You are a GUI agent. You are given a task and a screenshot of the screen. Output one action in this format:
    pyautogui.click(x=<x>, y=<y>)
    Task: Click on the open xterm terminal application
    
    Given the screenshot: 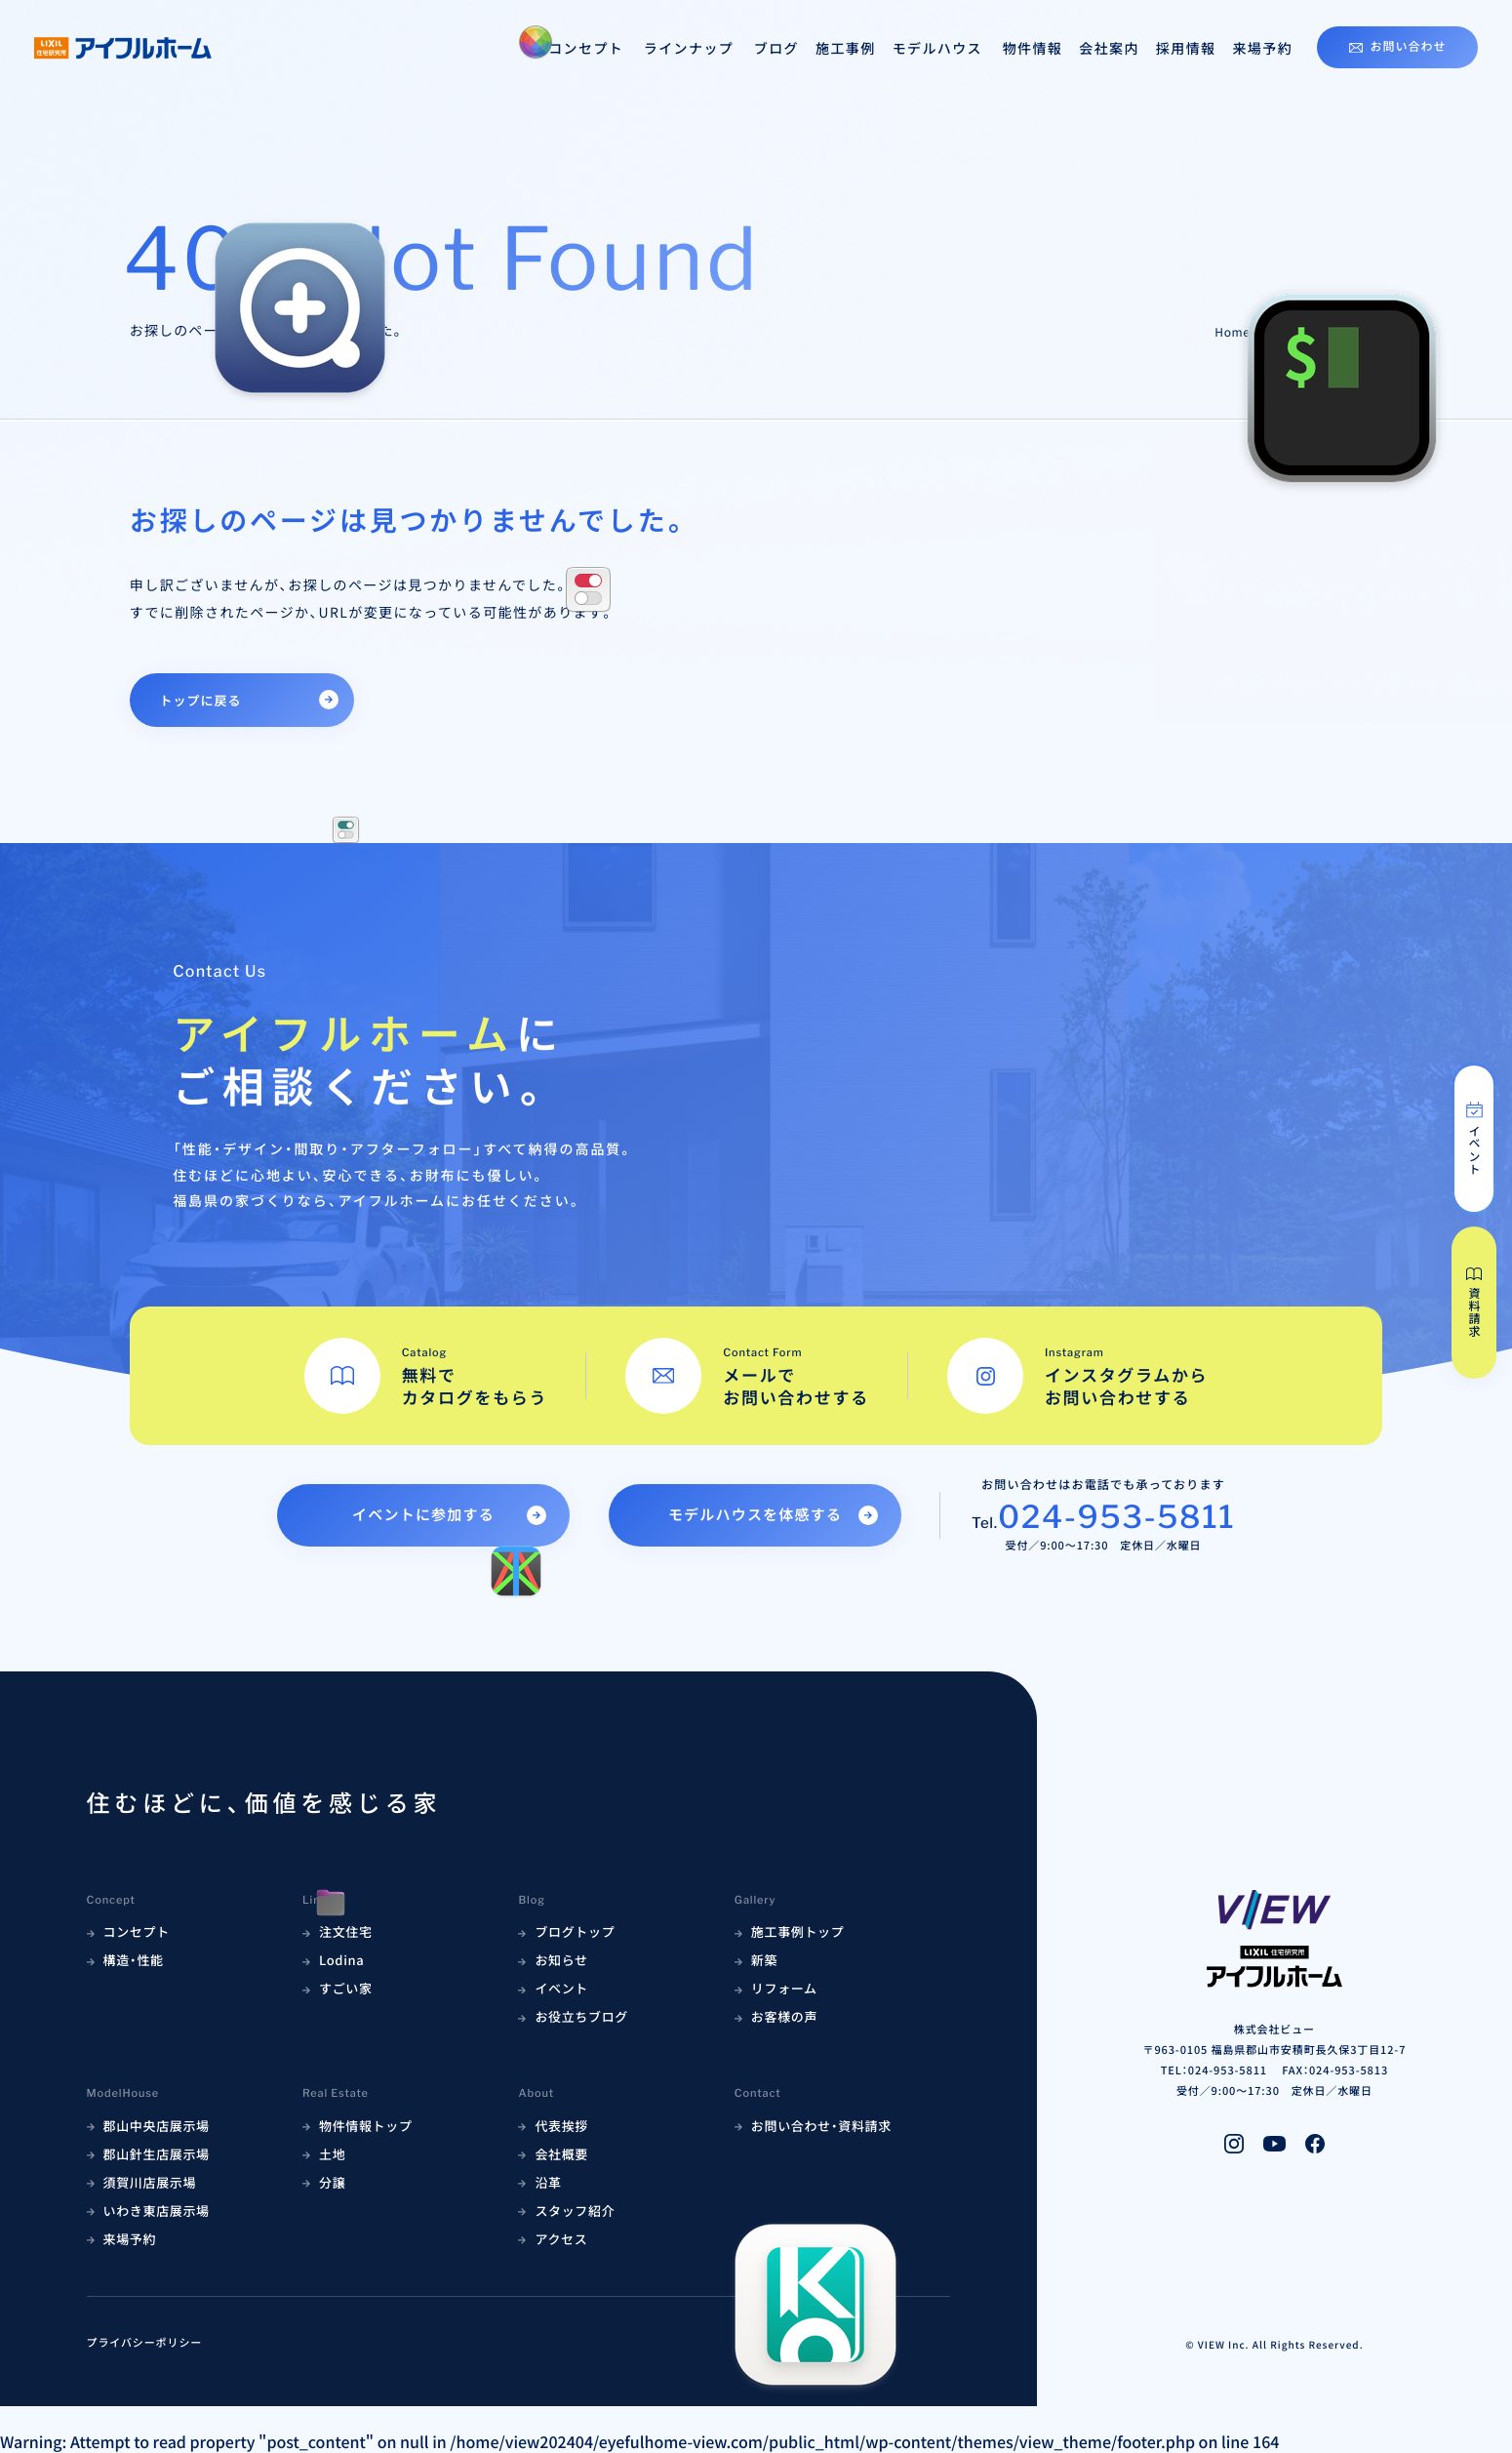 What is the action you would take?
    pyautogui.click(x=1341, y=387)
    